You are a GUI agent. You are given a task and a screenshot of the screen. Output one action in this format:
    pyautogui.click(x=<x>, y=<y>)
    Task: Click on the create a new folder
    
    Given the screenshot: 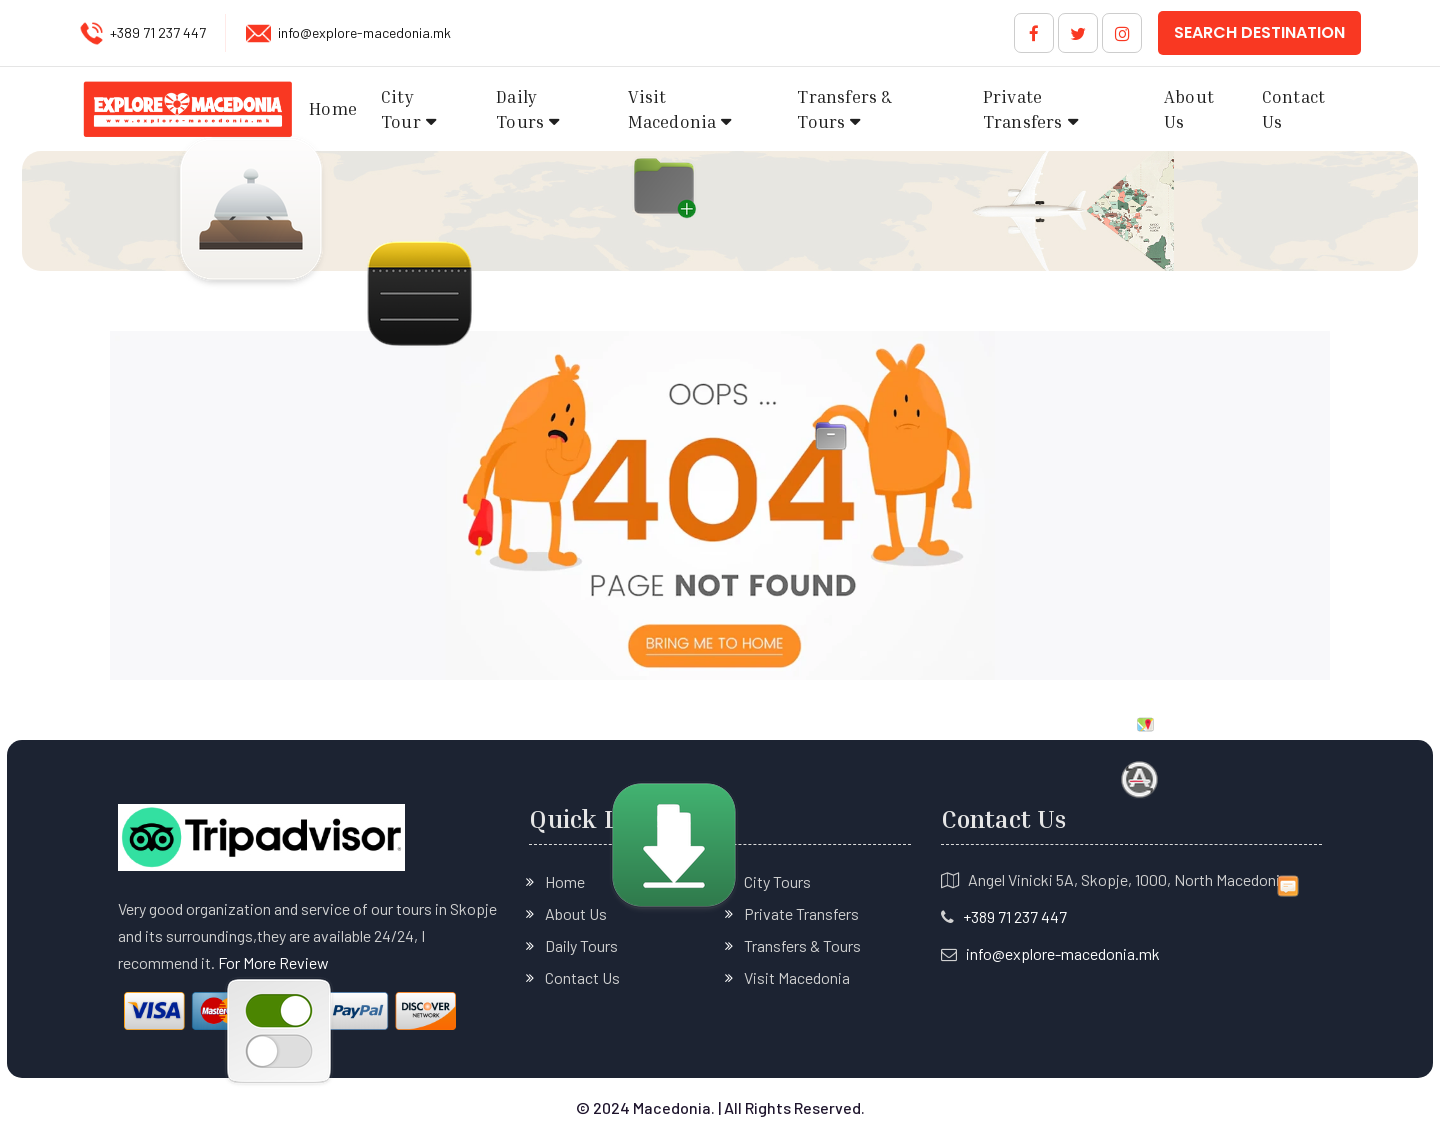 What is the action you would take?
    pyautogui.click(x=664, y=186)
    